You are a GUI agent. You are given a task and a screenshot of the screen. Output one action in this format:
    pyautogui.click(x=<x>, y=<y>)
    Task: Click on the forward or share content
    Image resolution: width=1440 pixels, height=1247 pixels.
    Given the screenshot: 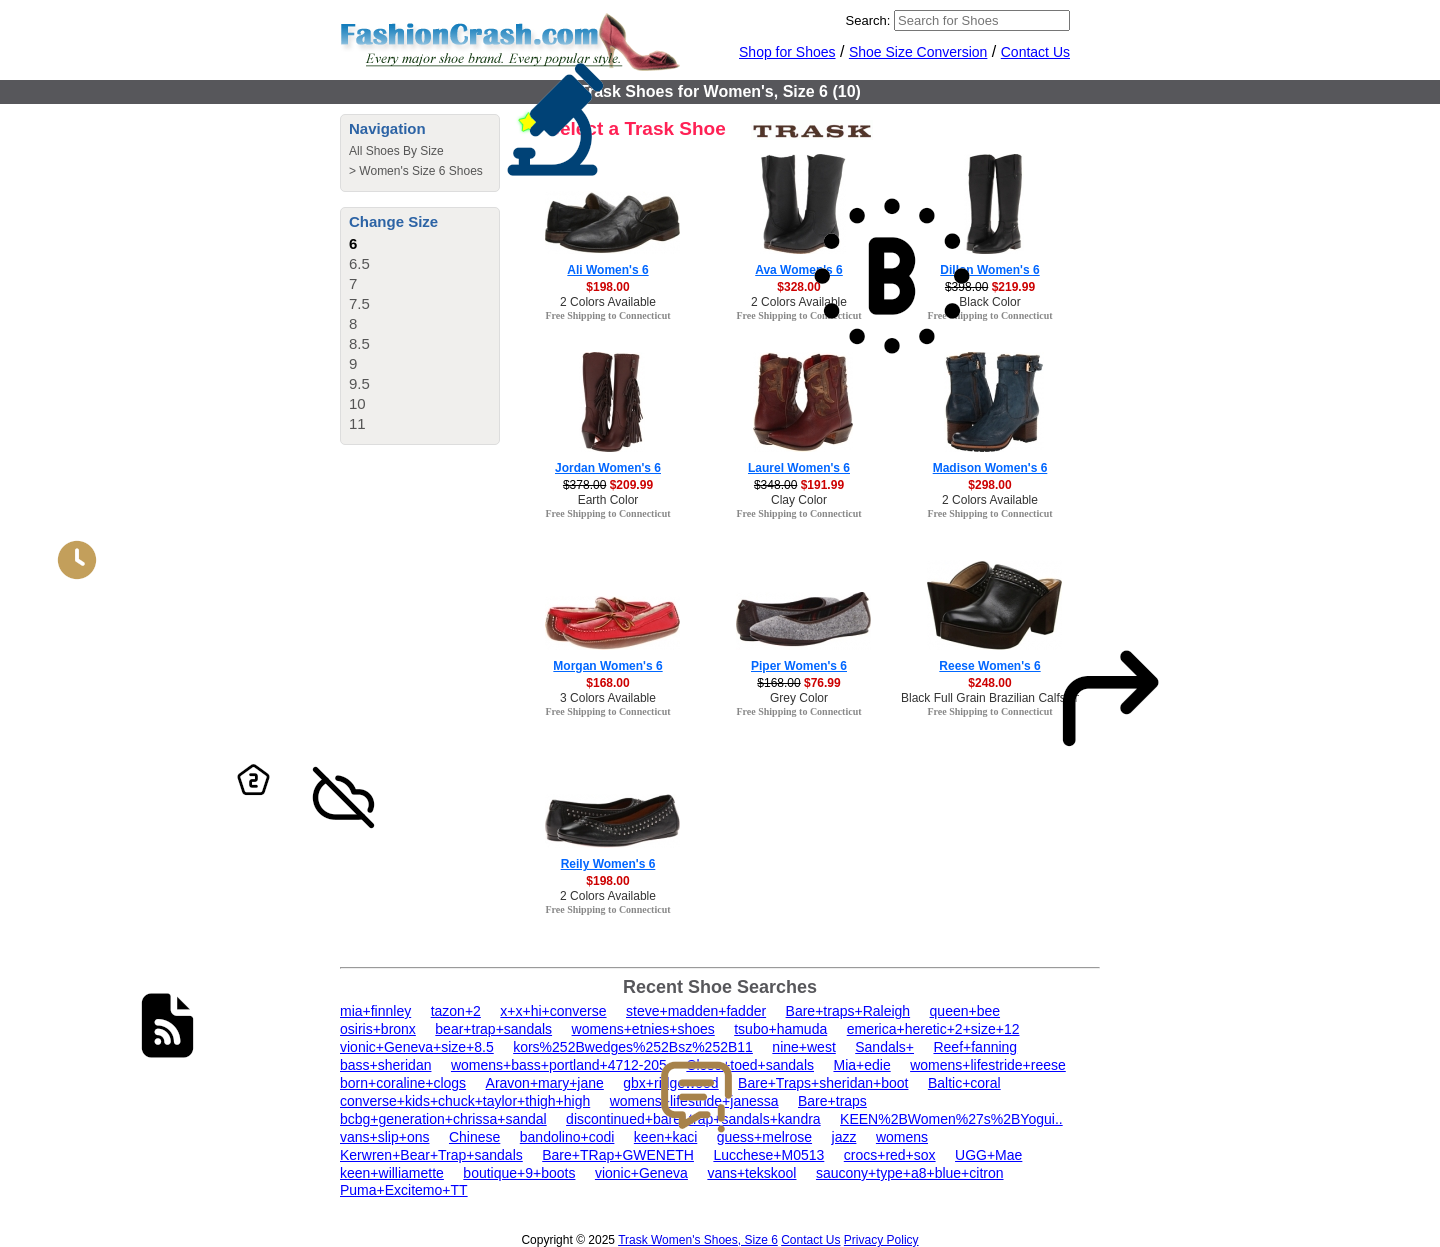 What is the action you would take?
    pyautogui.click(x=1107, y=701)
    